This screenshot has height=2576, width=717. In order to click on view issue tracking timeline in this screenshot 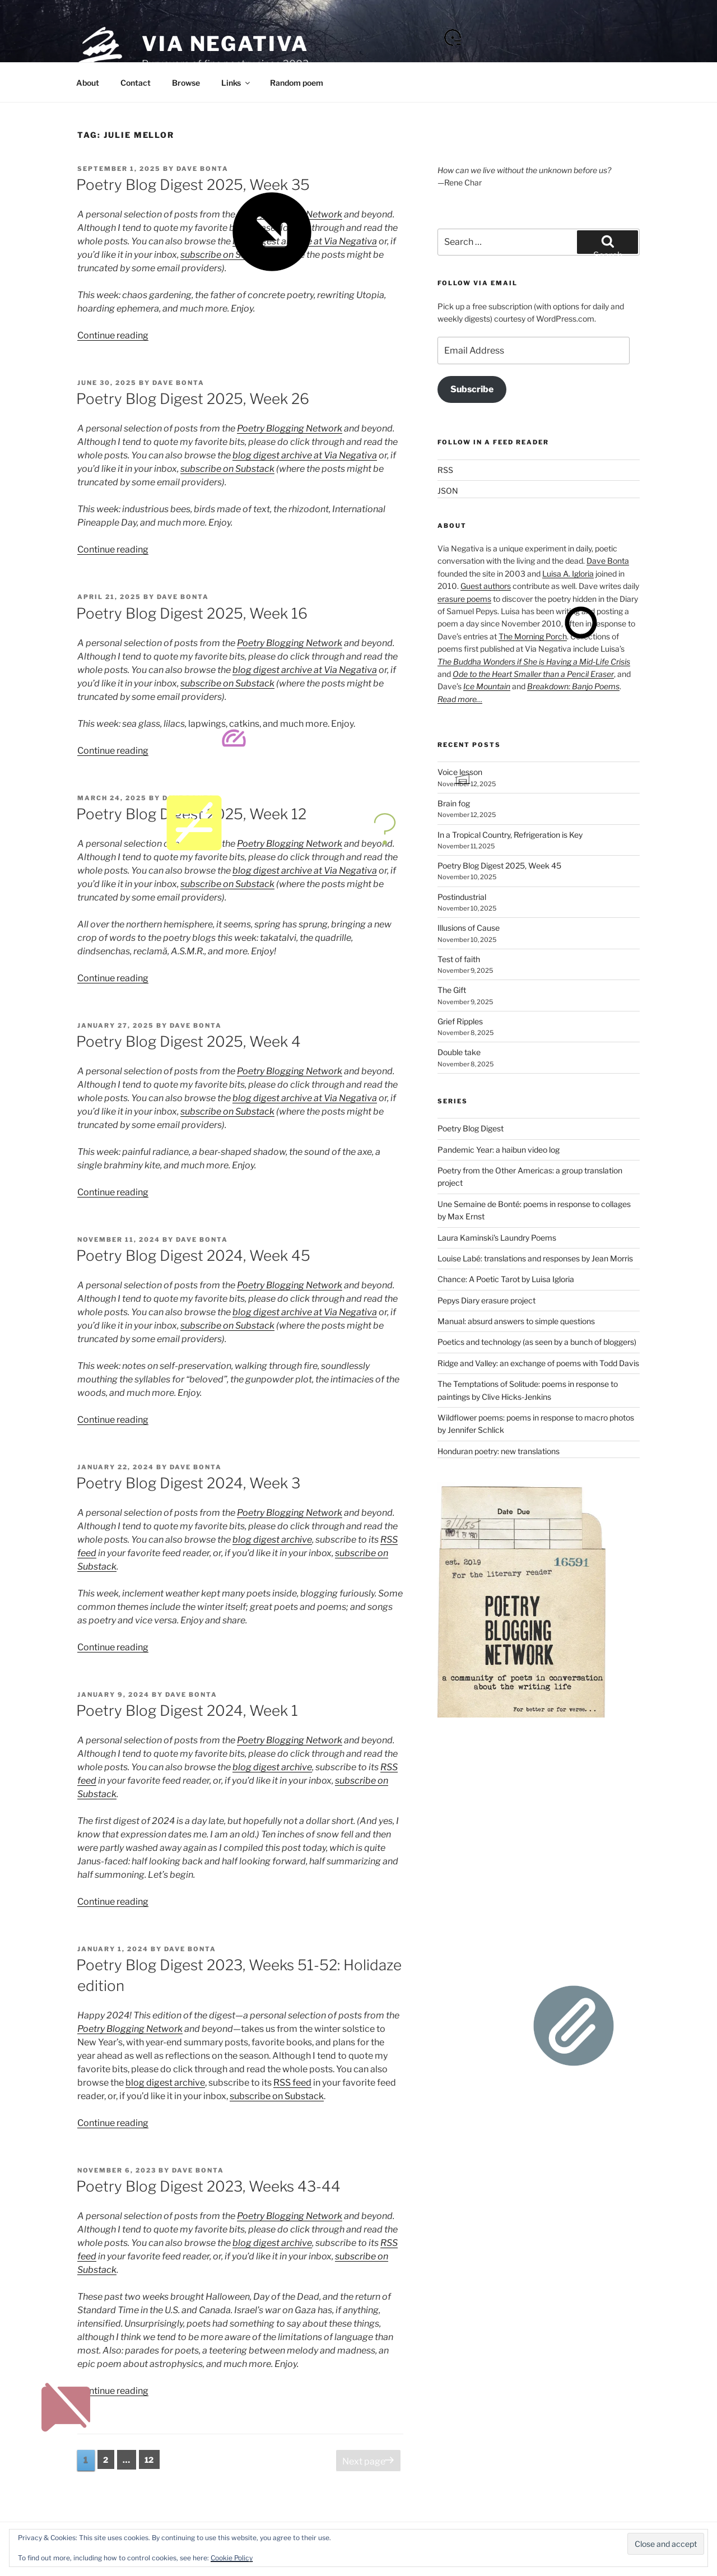, I will do `click(453, 38)`.